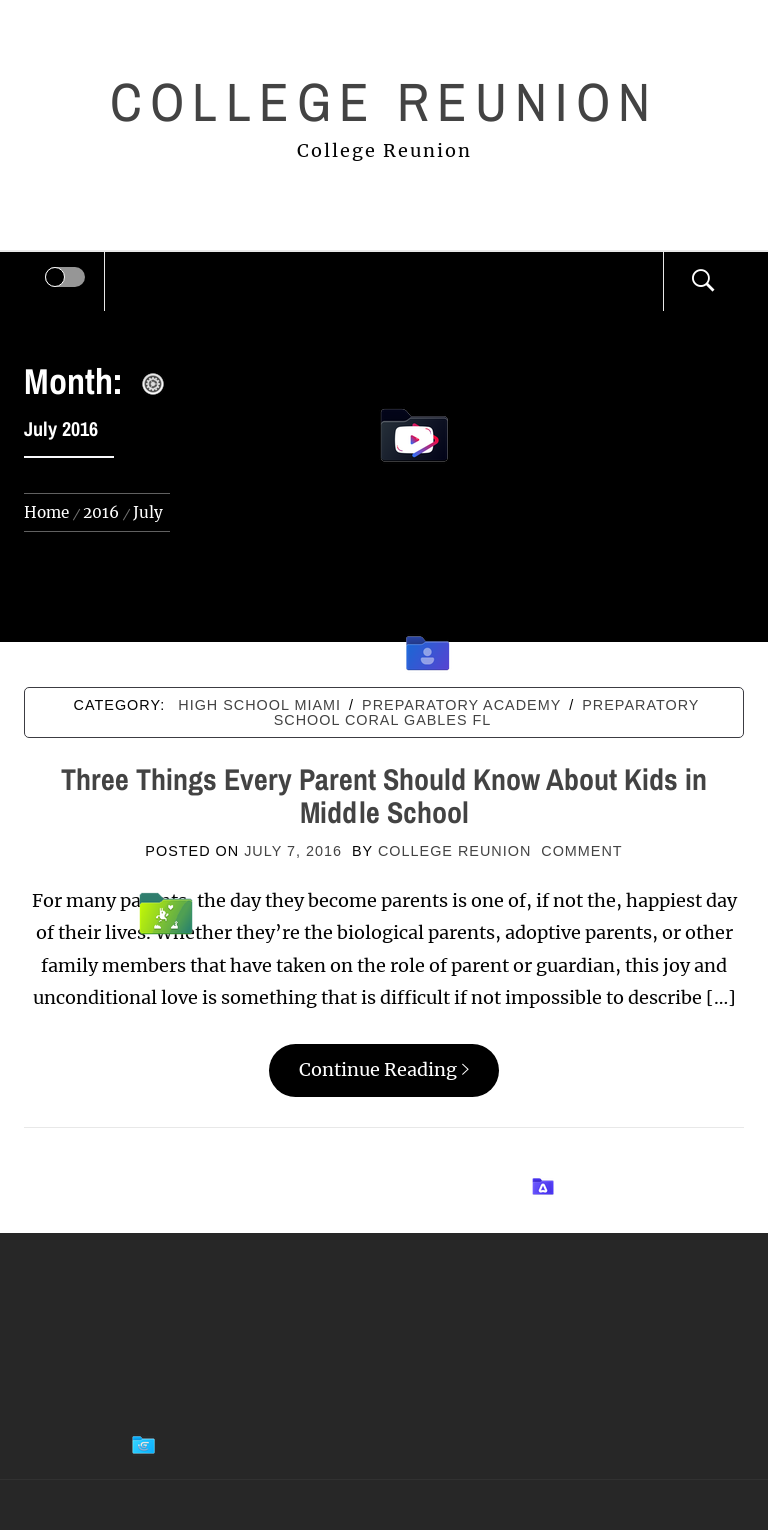  What do you see at coordinates (143, 1445) in the screenshot?
I see `open GDevelop project files folder` at bounding box center [143, 1445].